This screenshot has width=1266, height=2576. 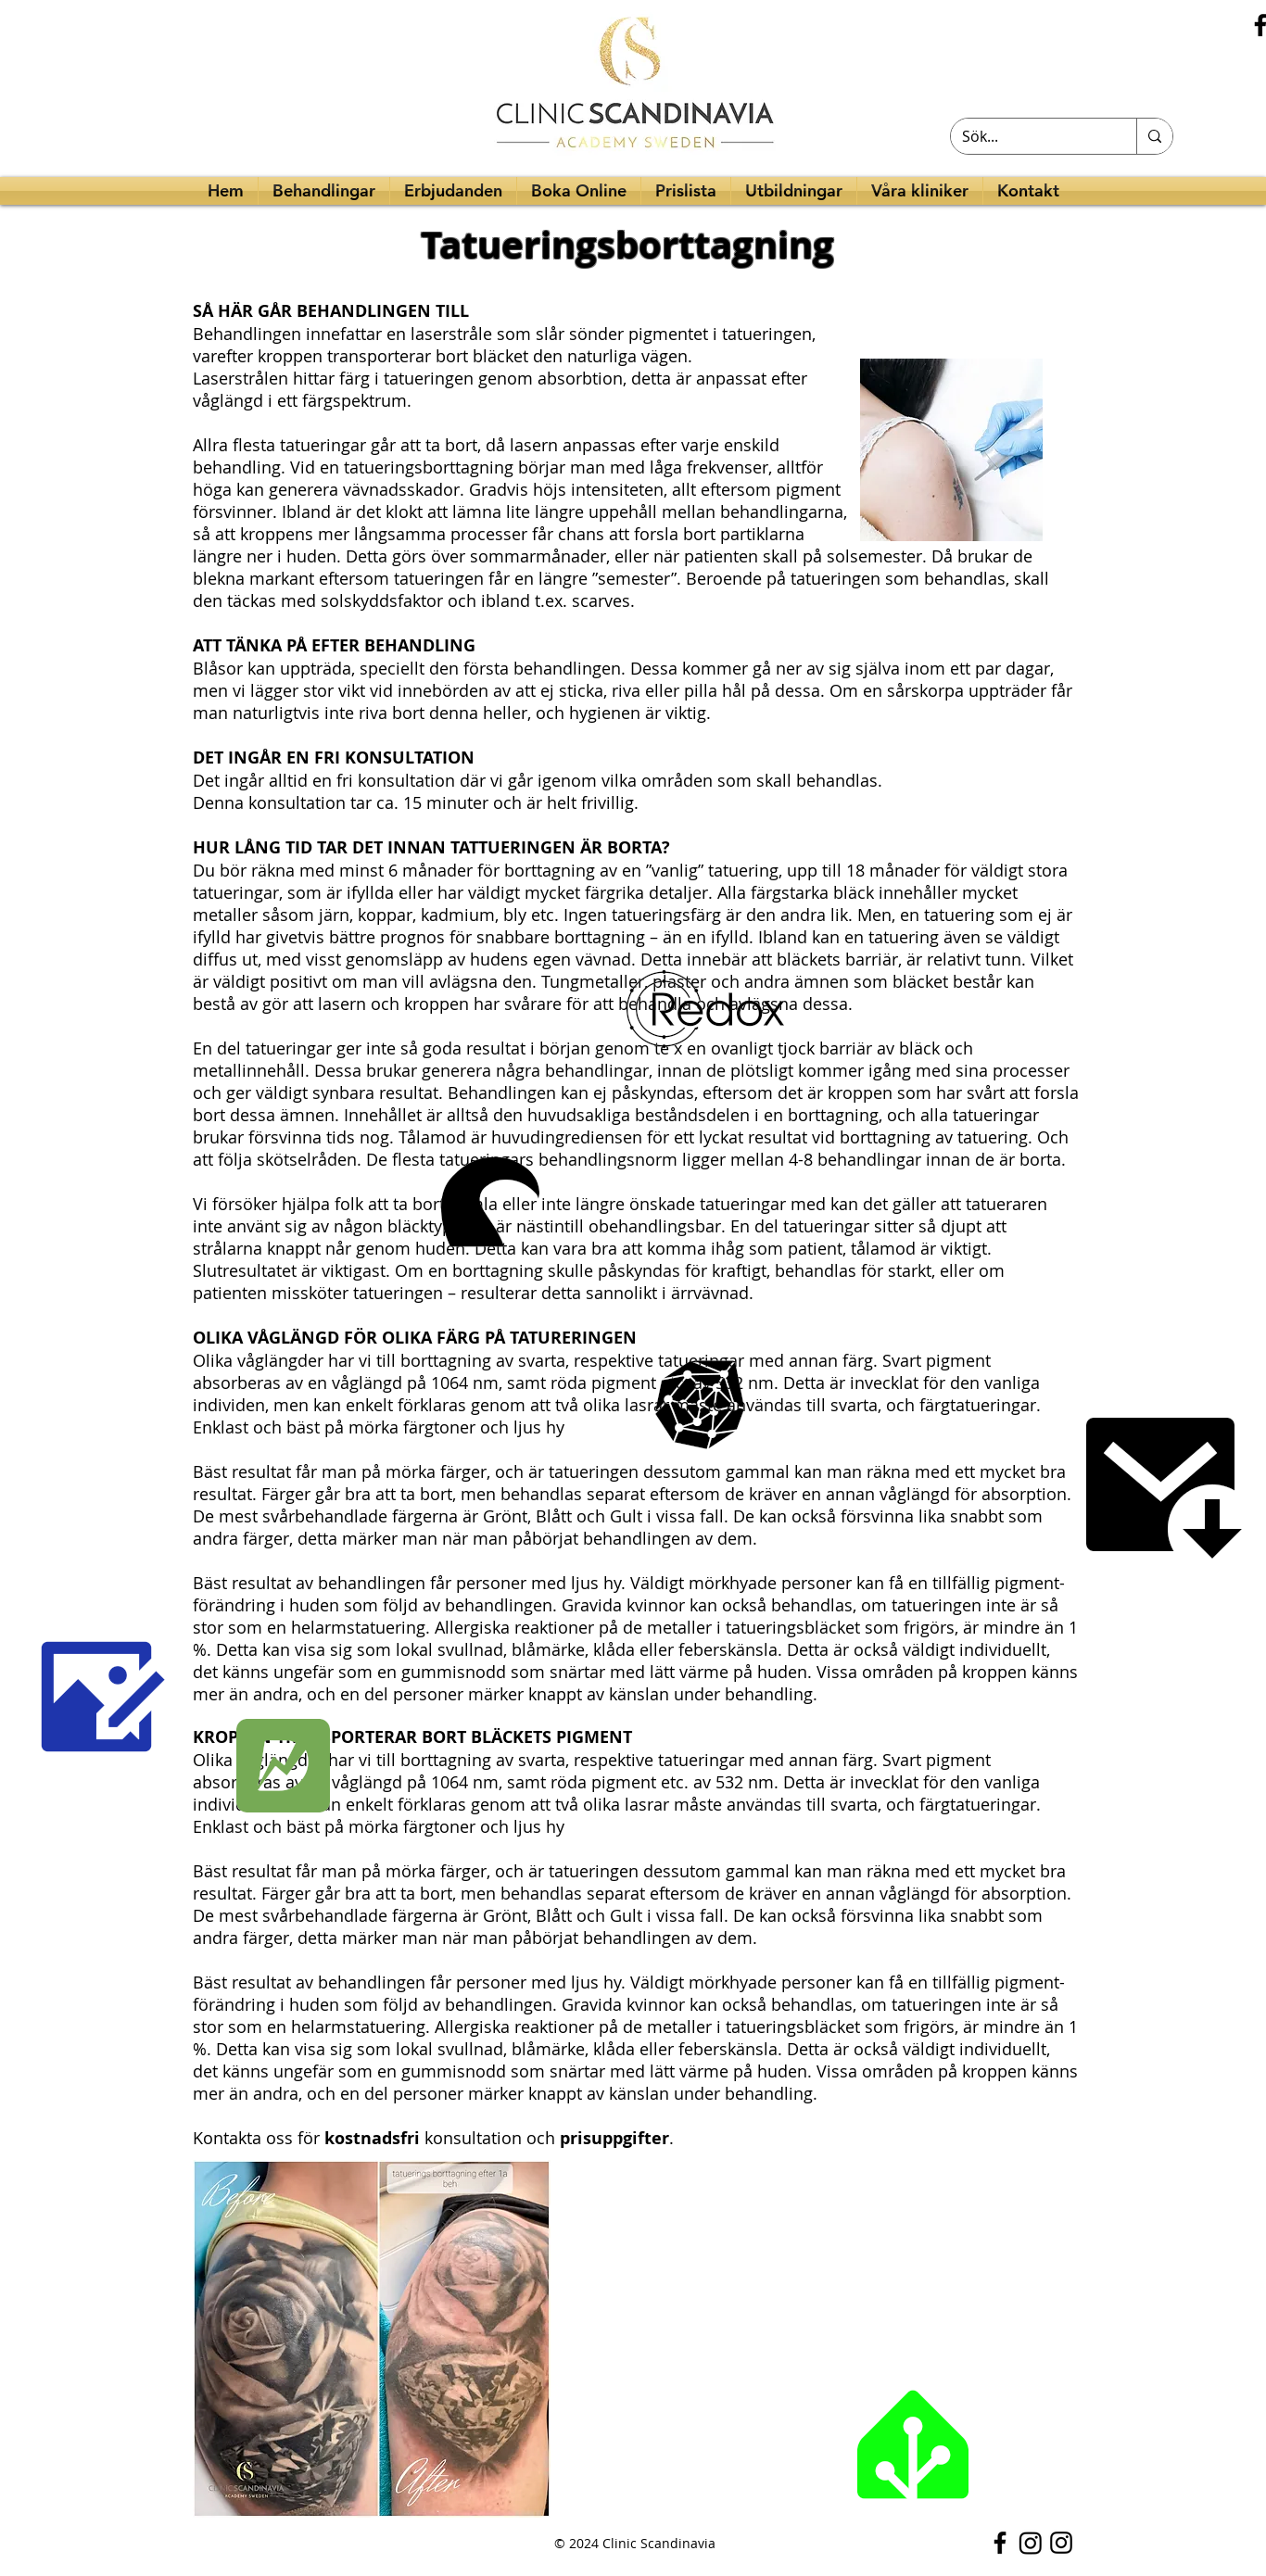 I want to click on open the Dunzo delivery app, so click(x=283, y=1765).